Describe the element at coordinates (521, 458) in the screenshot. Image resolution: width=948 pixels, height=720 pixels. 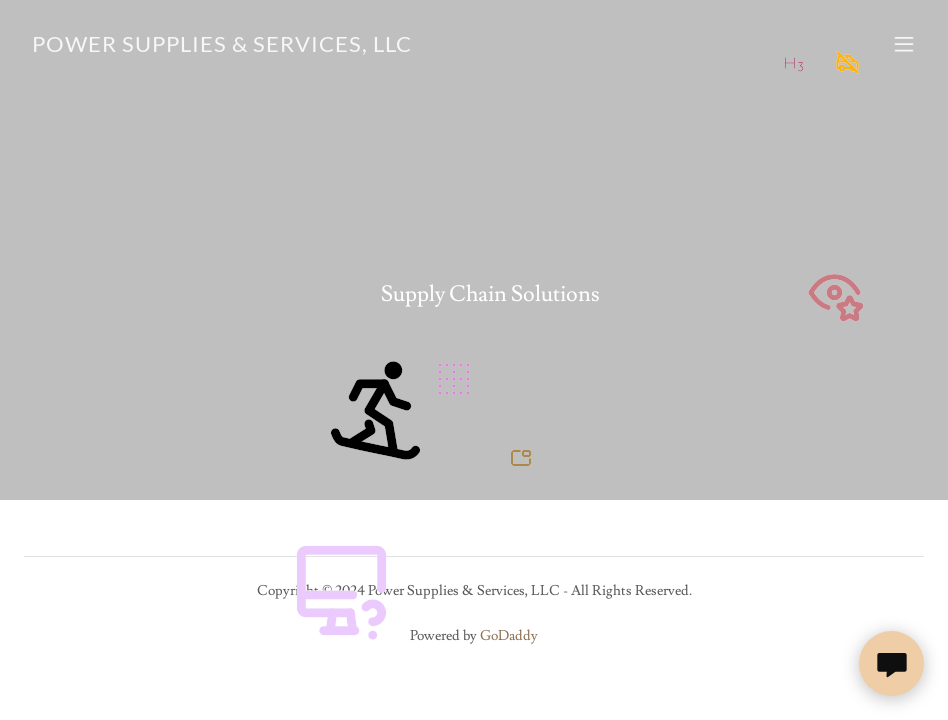
I see `enable picture-in-picture mode at top of screen` at that location.